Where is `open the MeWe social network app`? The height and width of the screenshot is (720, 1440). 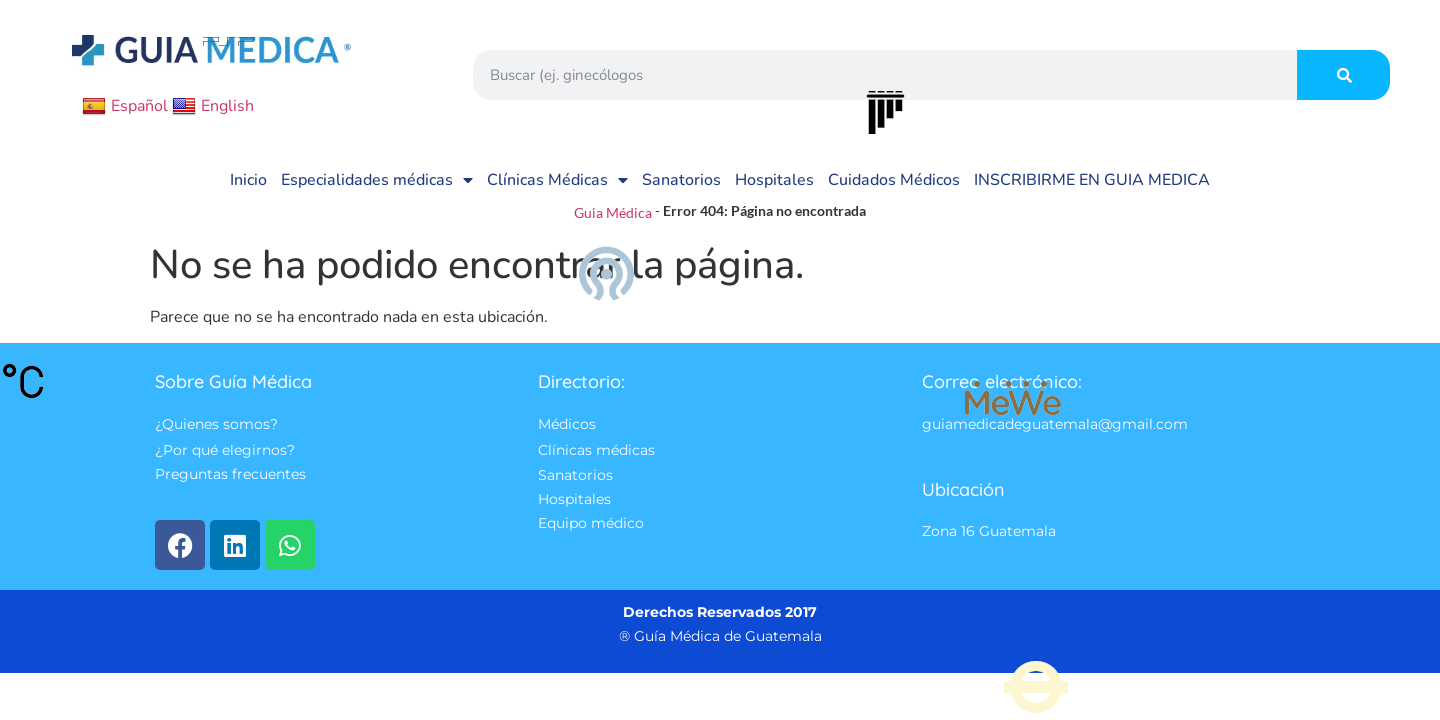
open the MeWe social network app is located at coordinates (1013, 398).